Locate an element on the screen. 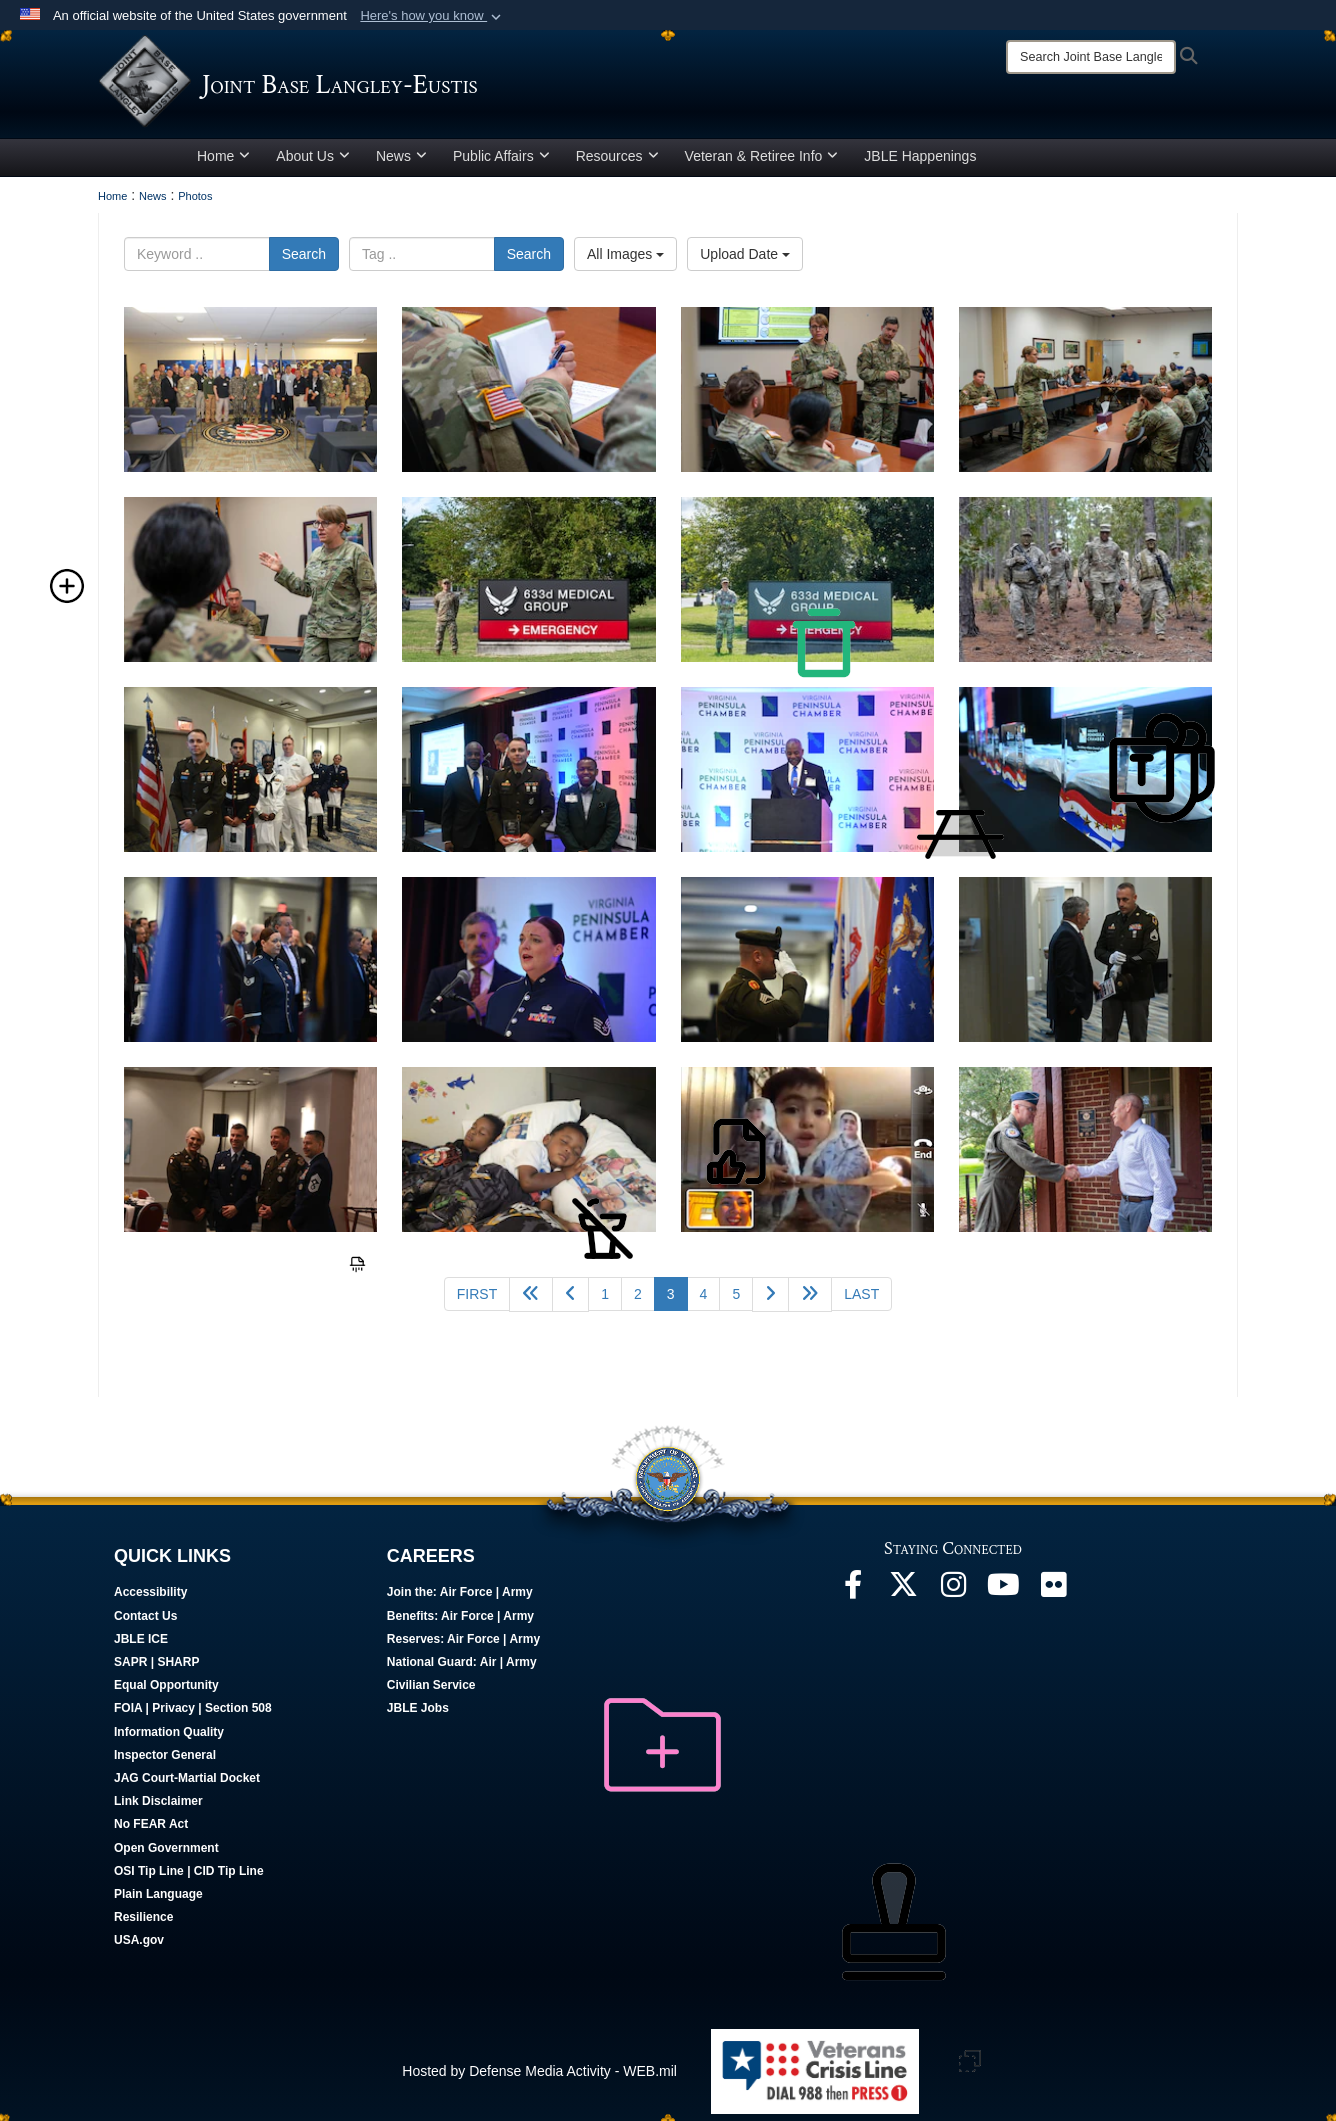  permanently delete a document is located at coordinates (357, 1264).